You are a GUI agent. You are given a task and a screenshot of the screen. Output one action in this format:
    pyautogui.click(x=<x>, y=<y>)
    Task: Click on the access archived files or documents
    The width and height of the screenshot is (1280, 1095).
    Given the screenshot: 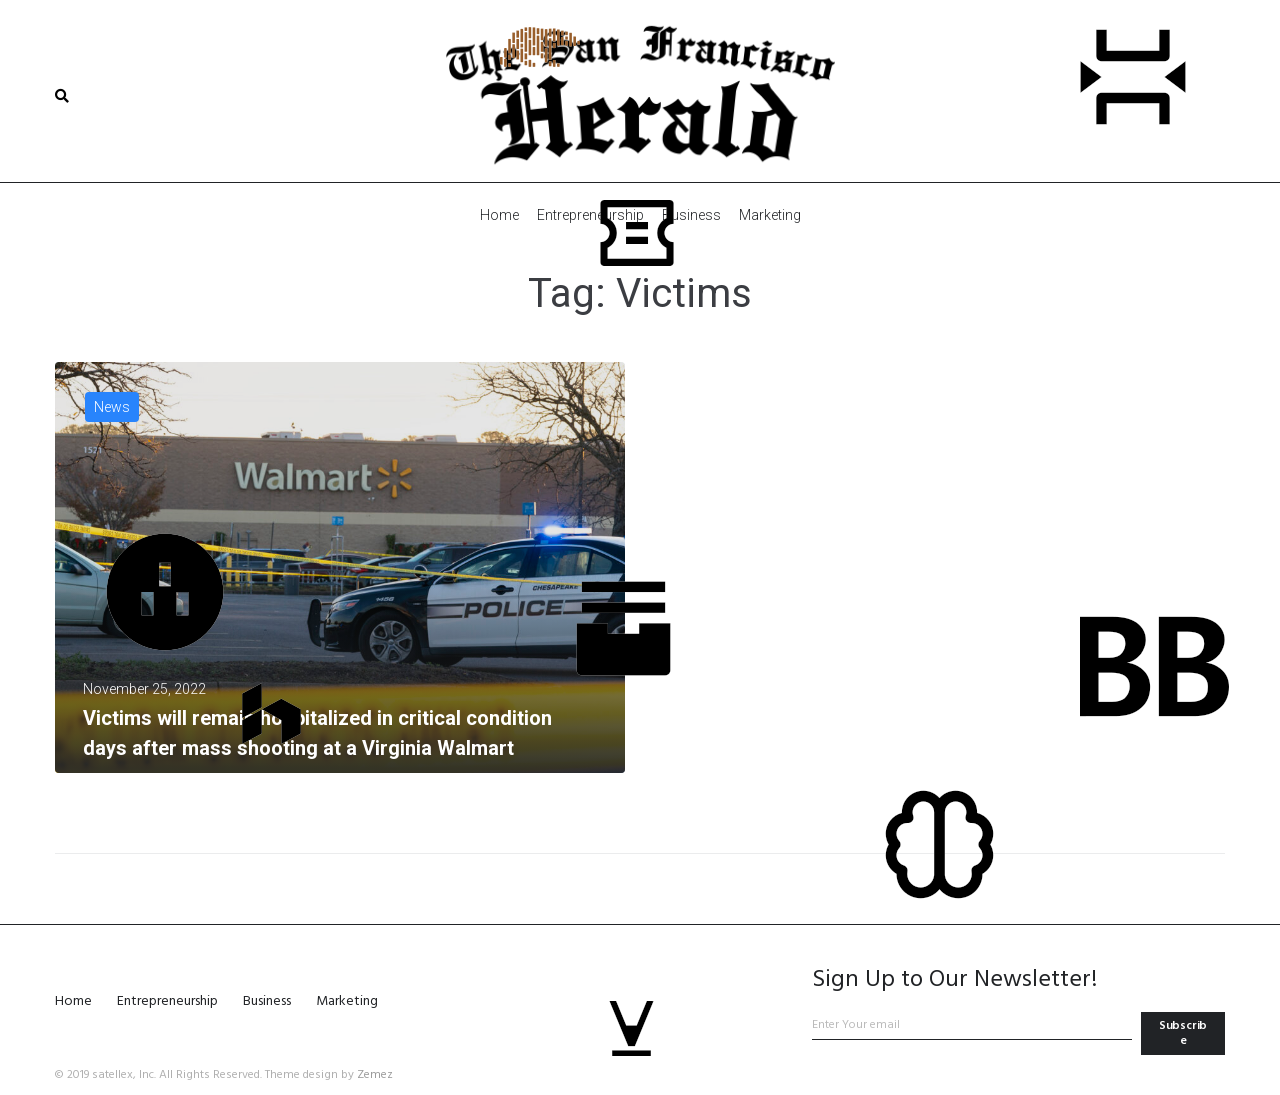 What is the action you would take?
    pyautogui.click(x=623, y=628)
    